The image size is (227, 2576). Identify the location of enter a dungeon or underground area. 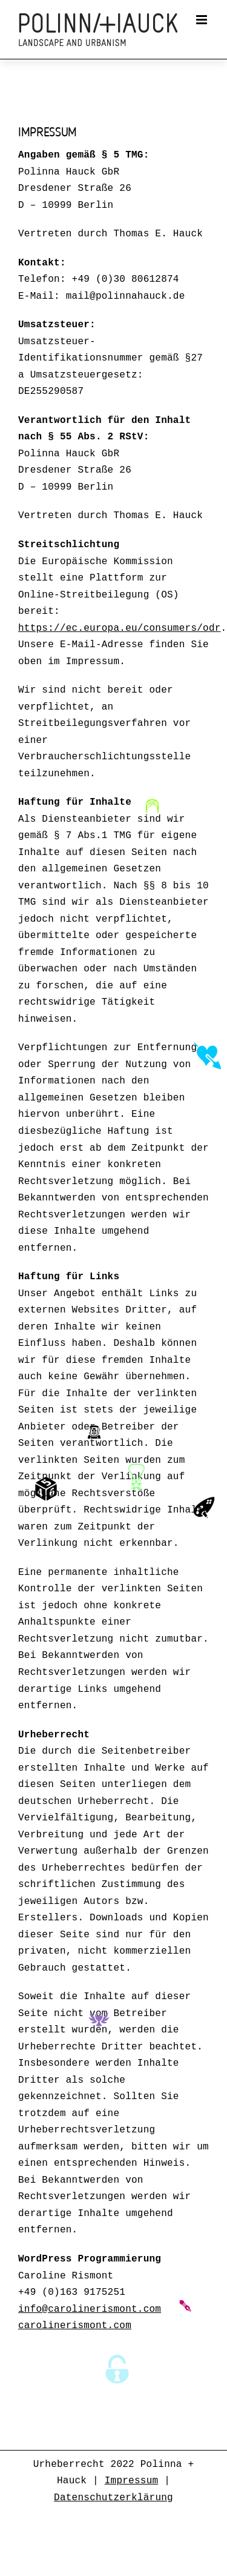
(152, 805).